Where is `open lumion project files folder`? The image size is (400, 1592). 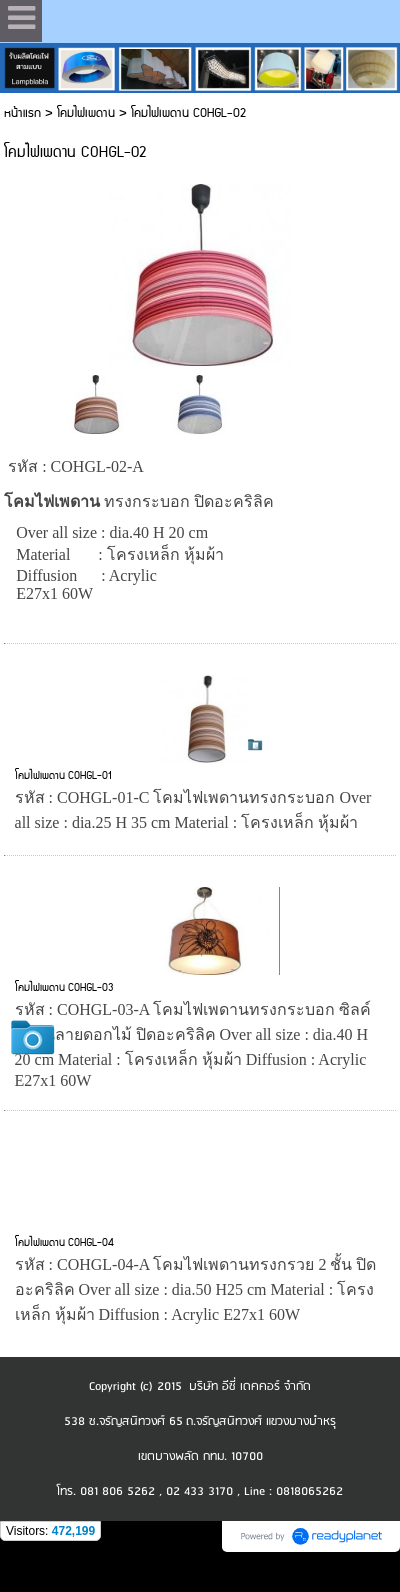 open lumion project files folder is located at coordinates (255, 745).